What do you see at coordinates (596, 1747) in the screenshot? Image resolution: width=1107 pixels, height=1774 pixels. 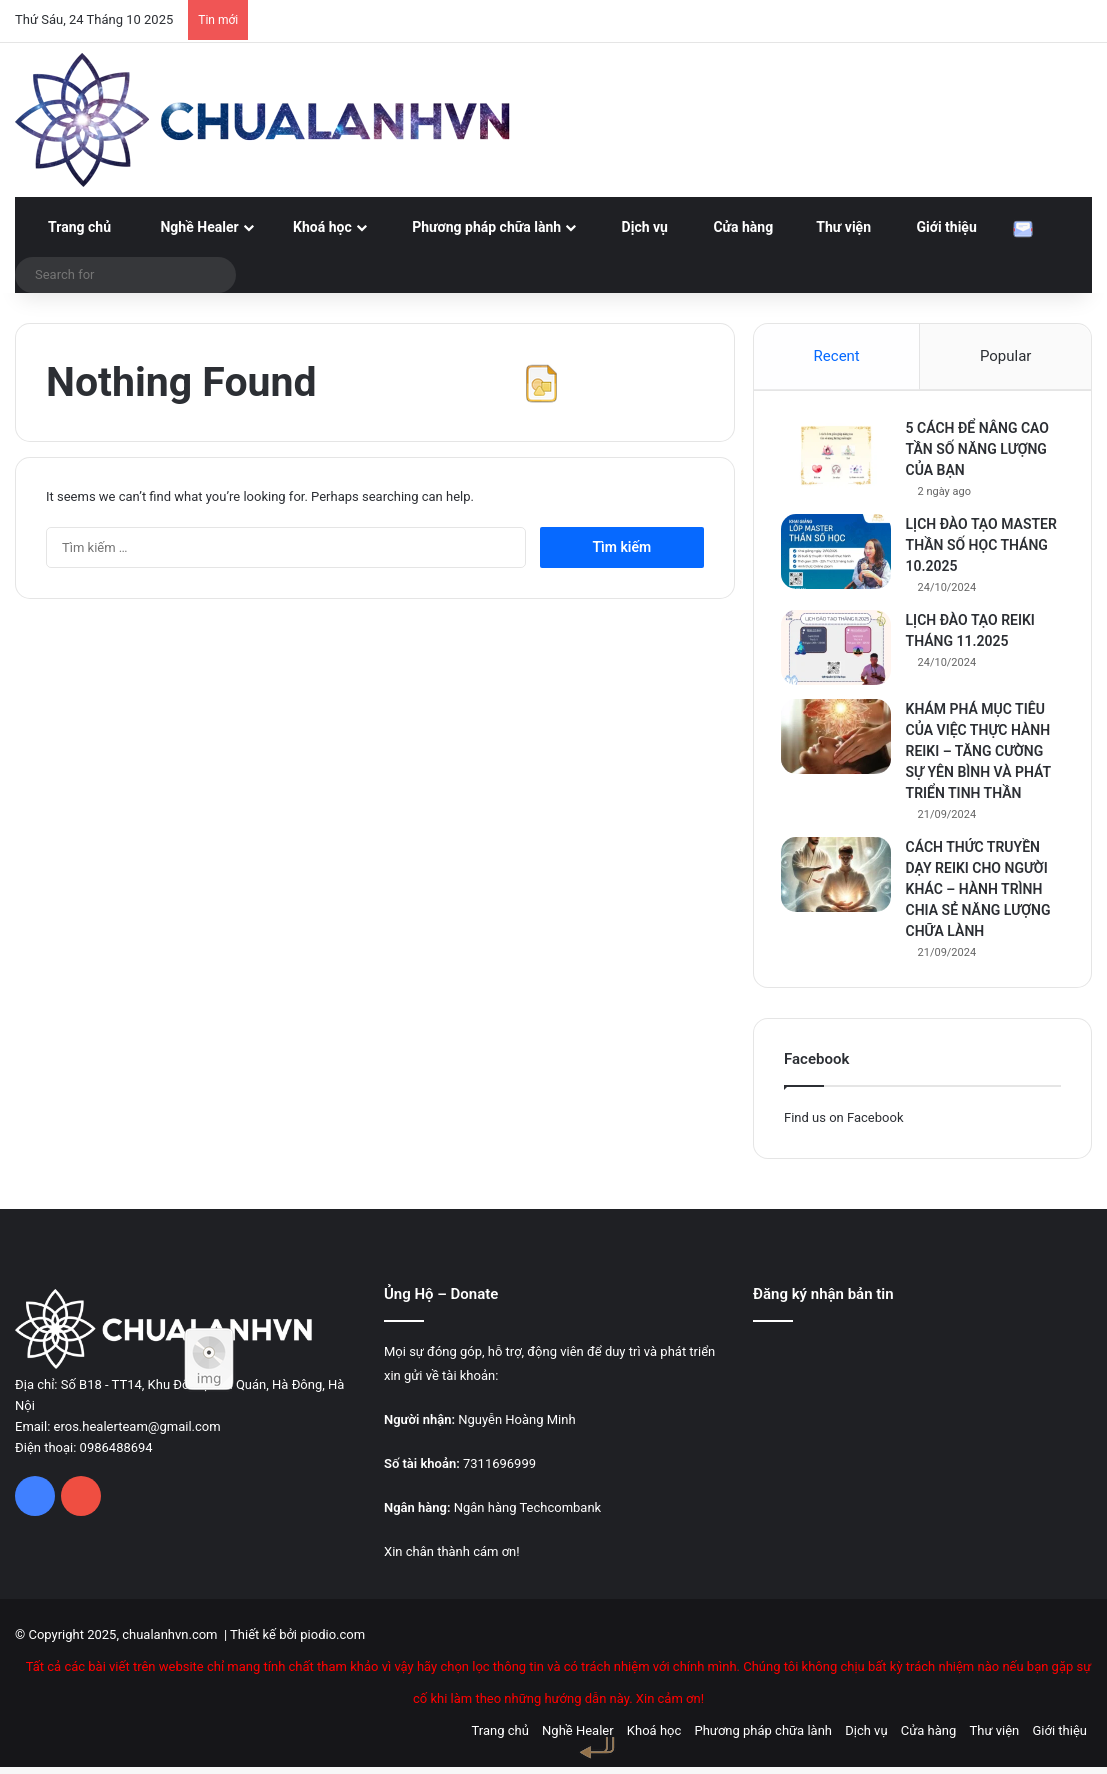 I see `reply to all recipients in an email thread` at bounding box center [596, 1747].